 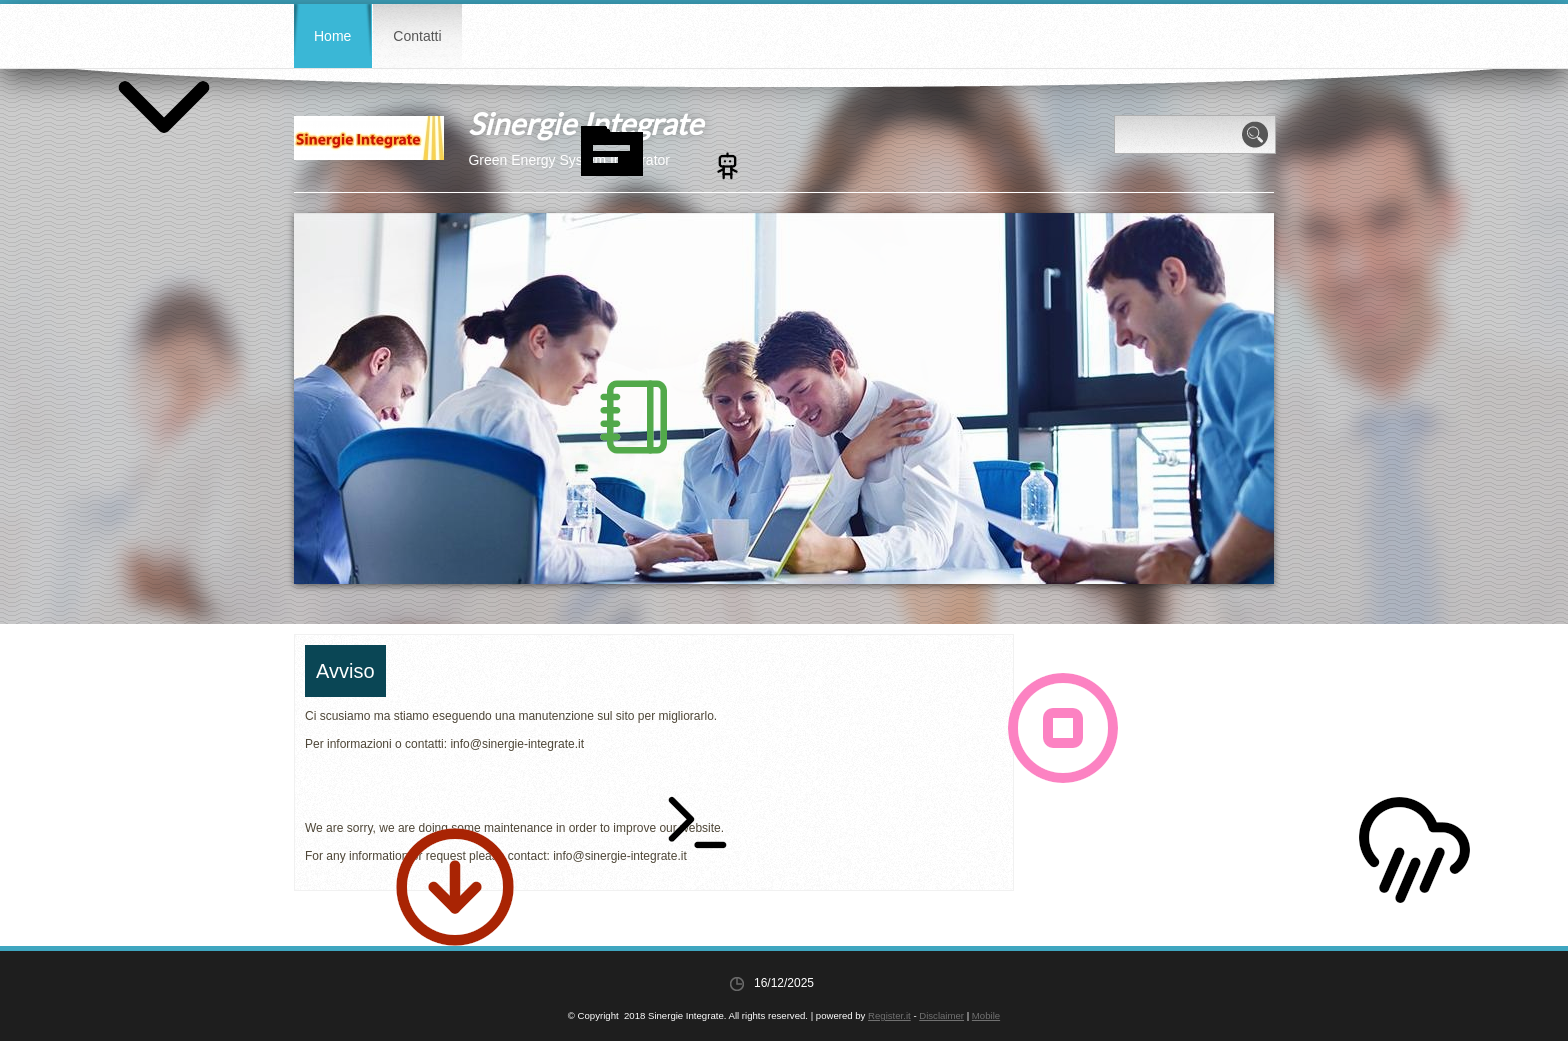 What do you see at coordinates (1414, 847) in the screenshot?
I see `indicates rainy and windy weather conditions` at bounding box center [1414, 847].